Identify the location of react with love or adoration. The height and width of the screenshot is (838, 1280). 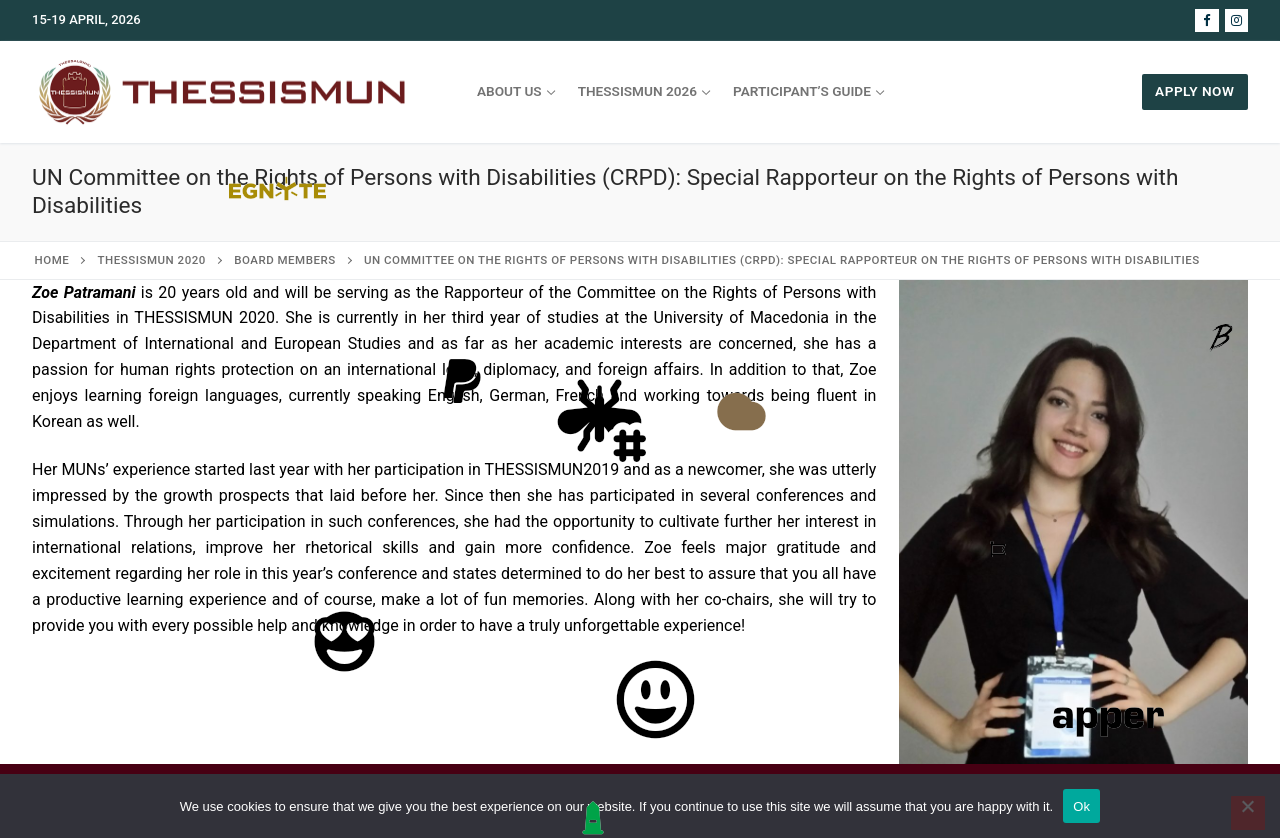
(344, 641).